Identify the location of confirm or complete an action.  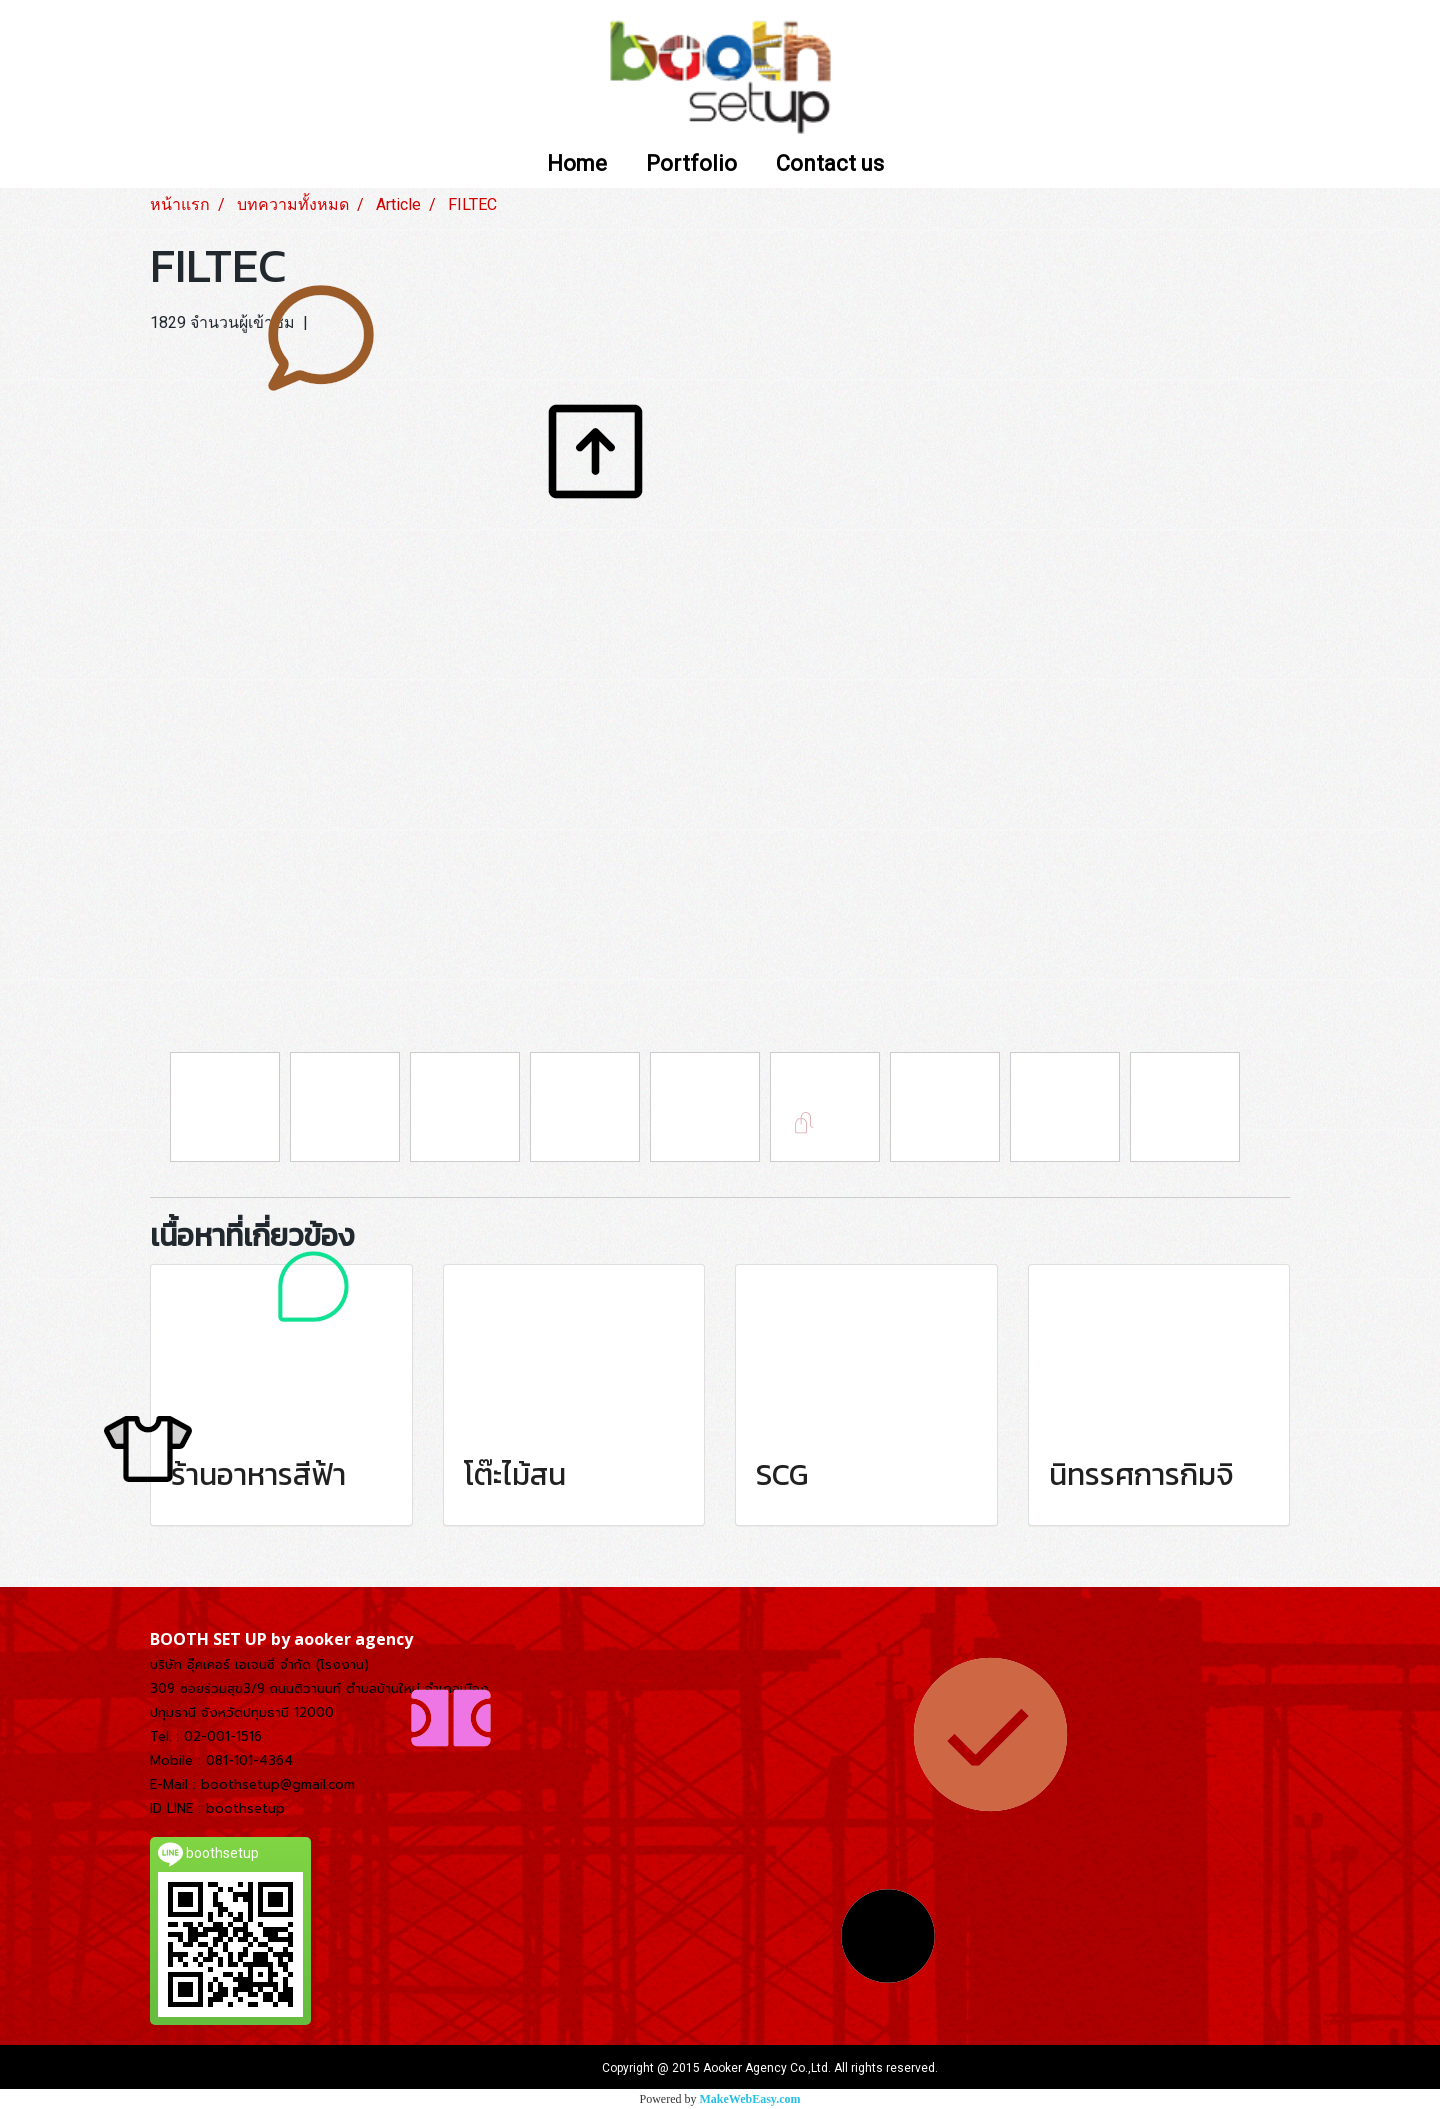
(888, 1936).